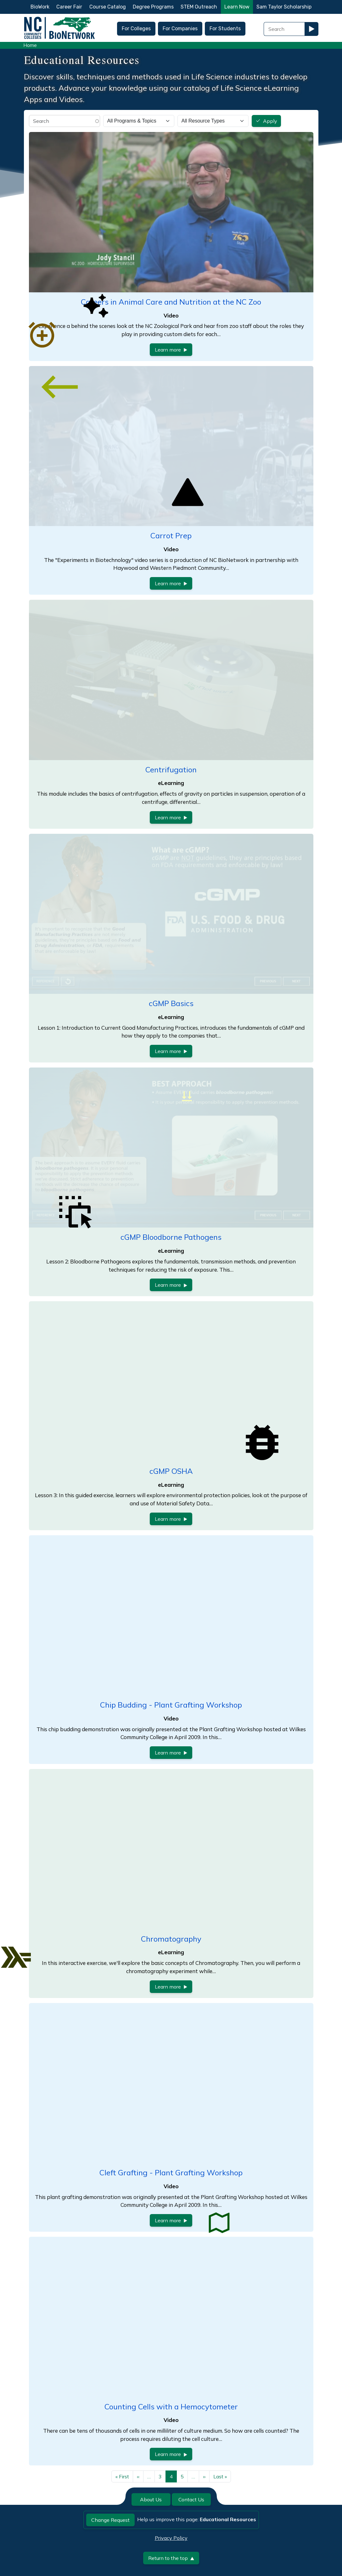 Image resolution: width=342 pixels, height=2576 pixels. I want to click on align selected elements to the bottom, so click(187, 1096).